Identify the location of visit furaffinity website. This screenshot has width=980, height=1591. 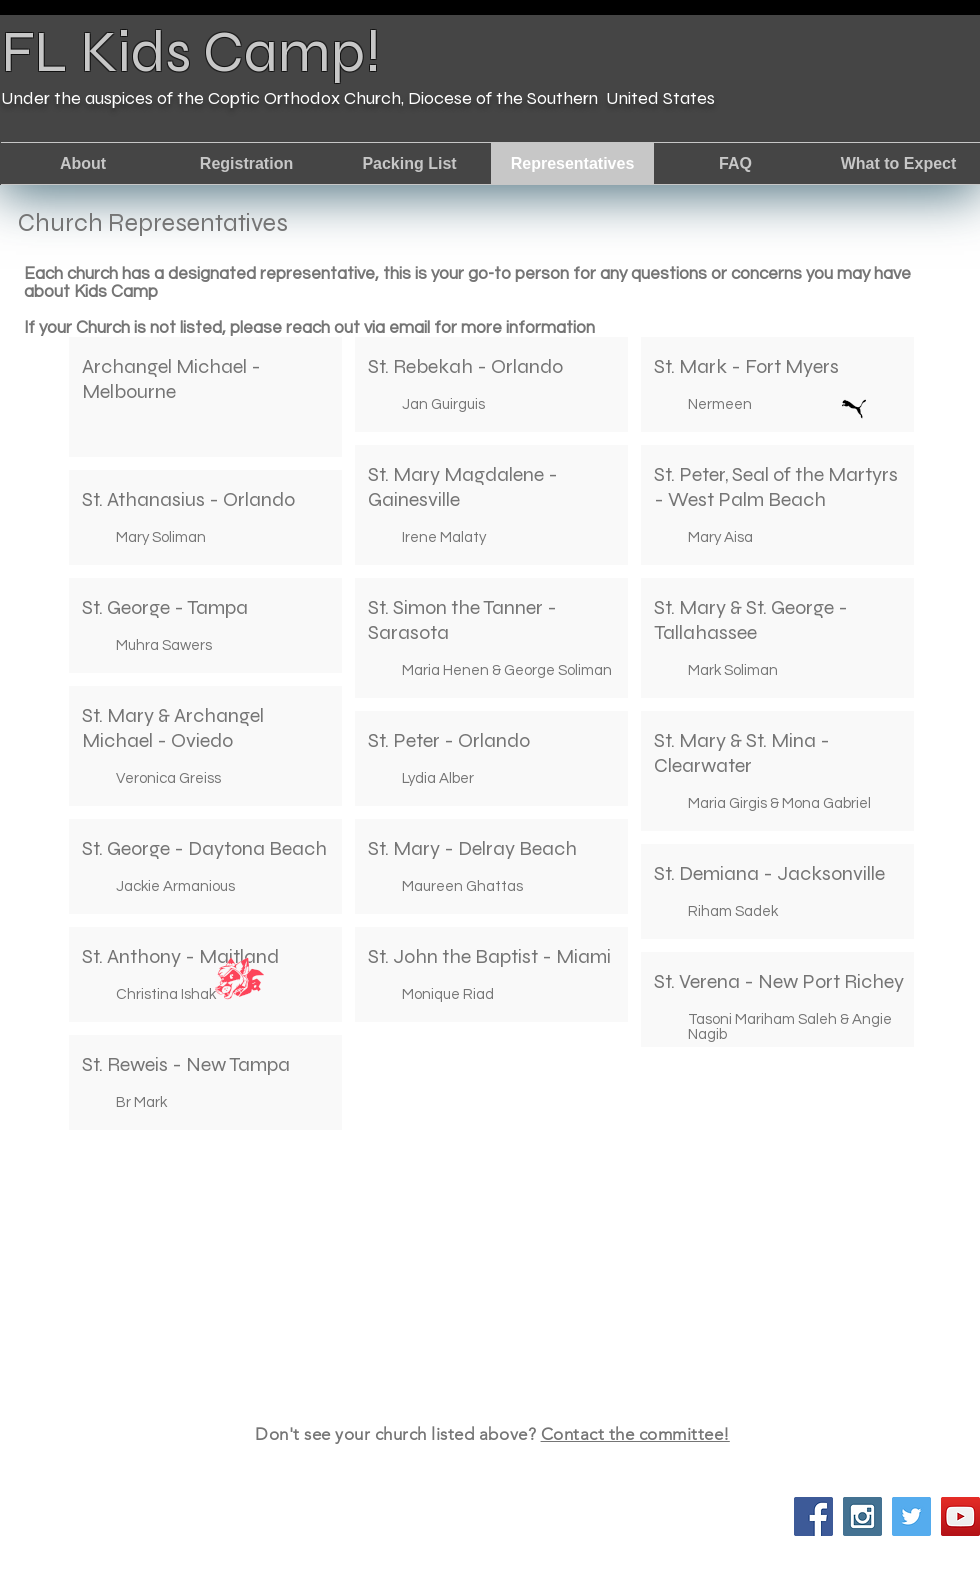
(239, 978).